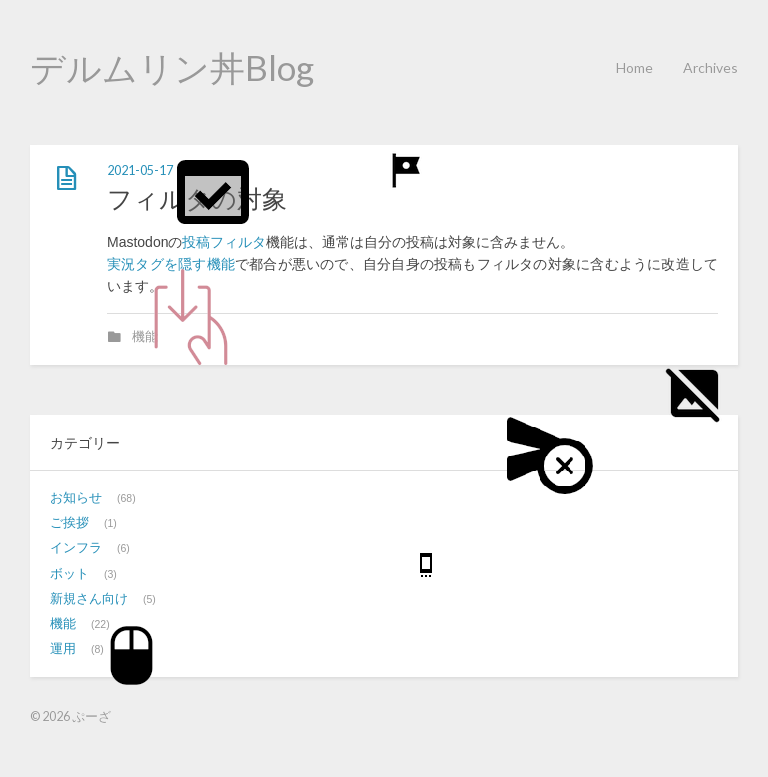  Describe the element at coordinates (694, 393) in the screenshot. I see `image failed to load` at that location.